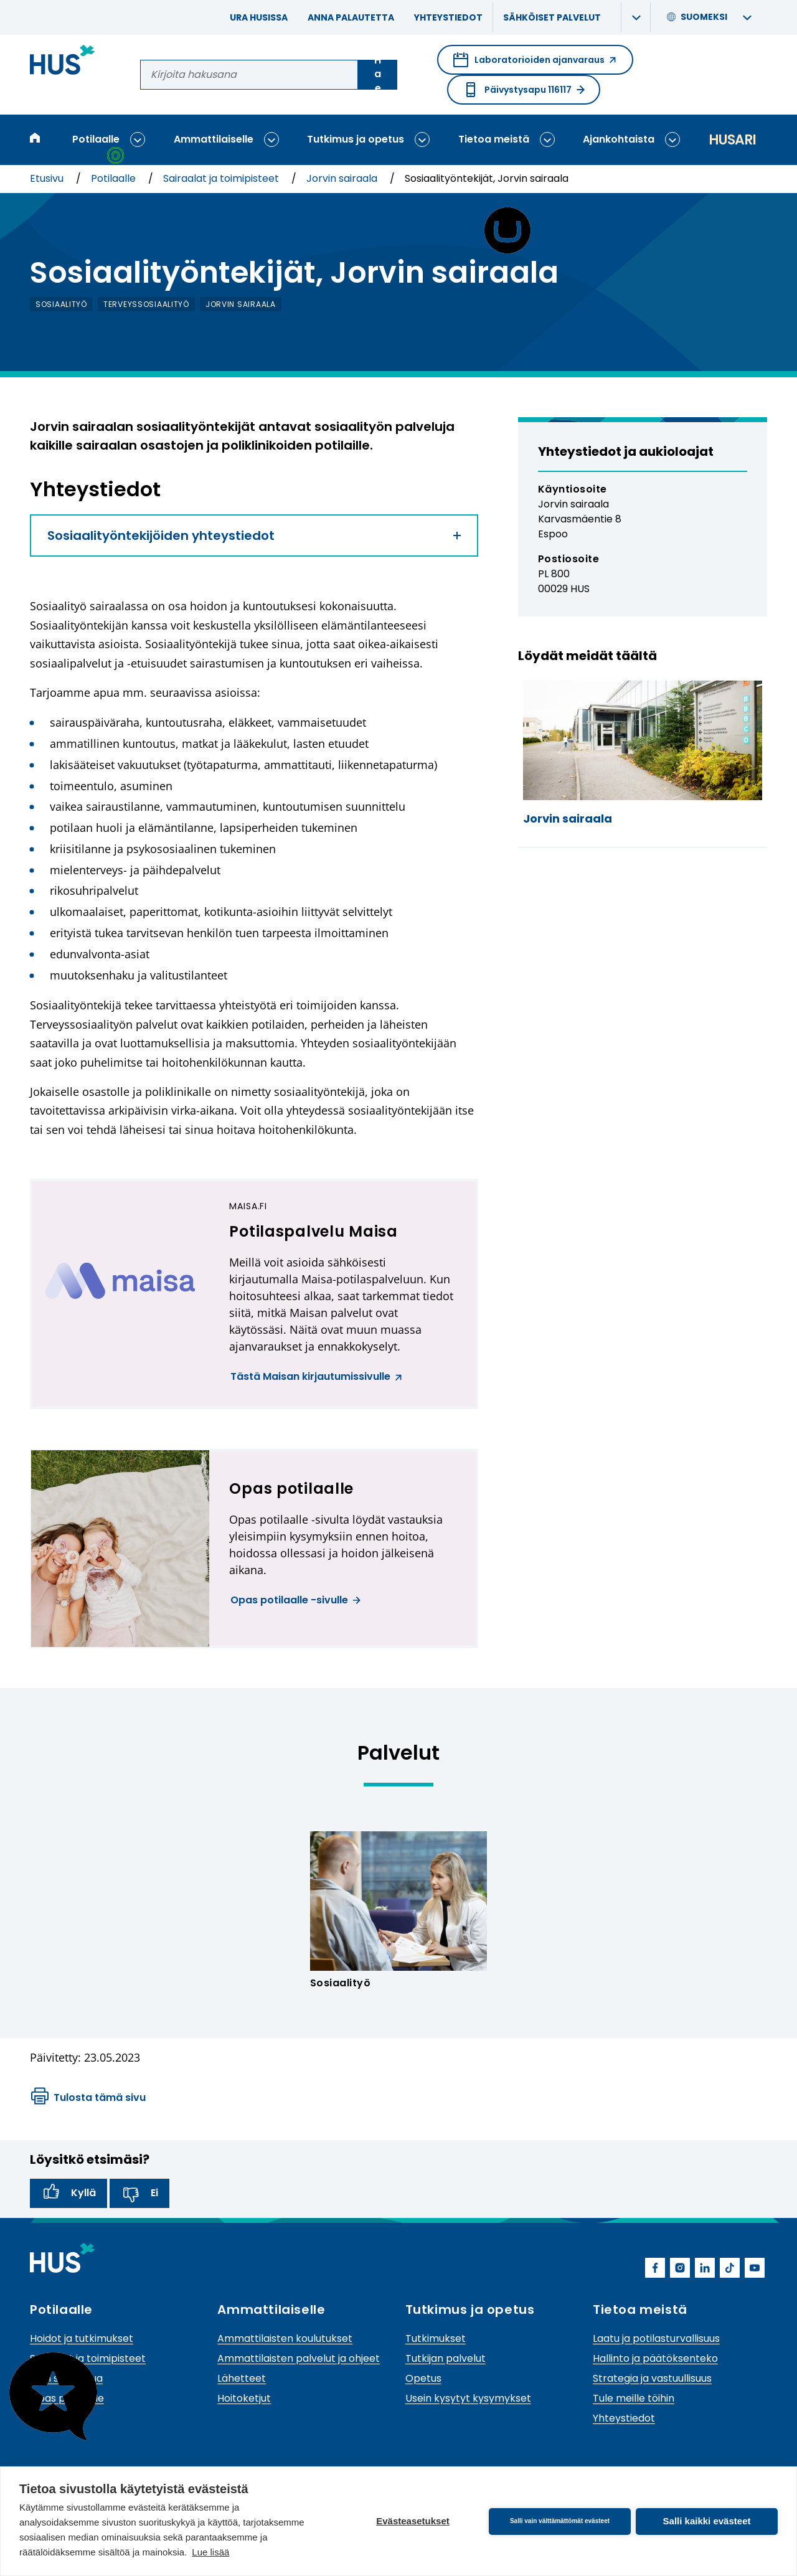 This screenshot has height=2576, width=797. I want to click on indicates content shared under creative commons share-alike license, so click(115, 155).